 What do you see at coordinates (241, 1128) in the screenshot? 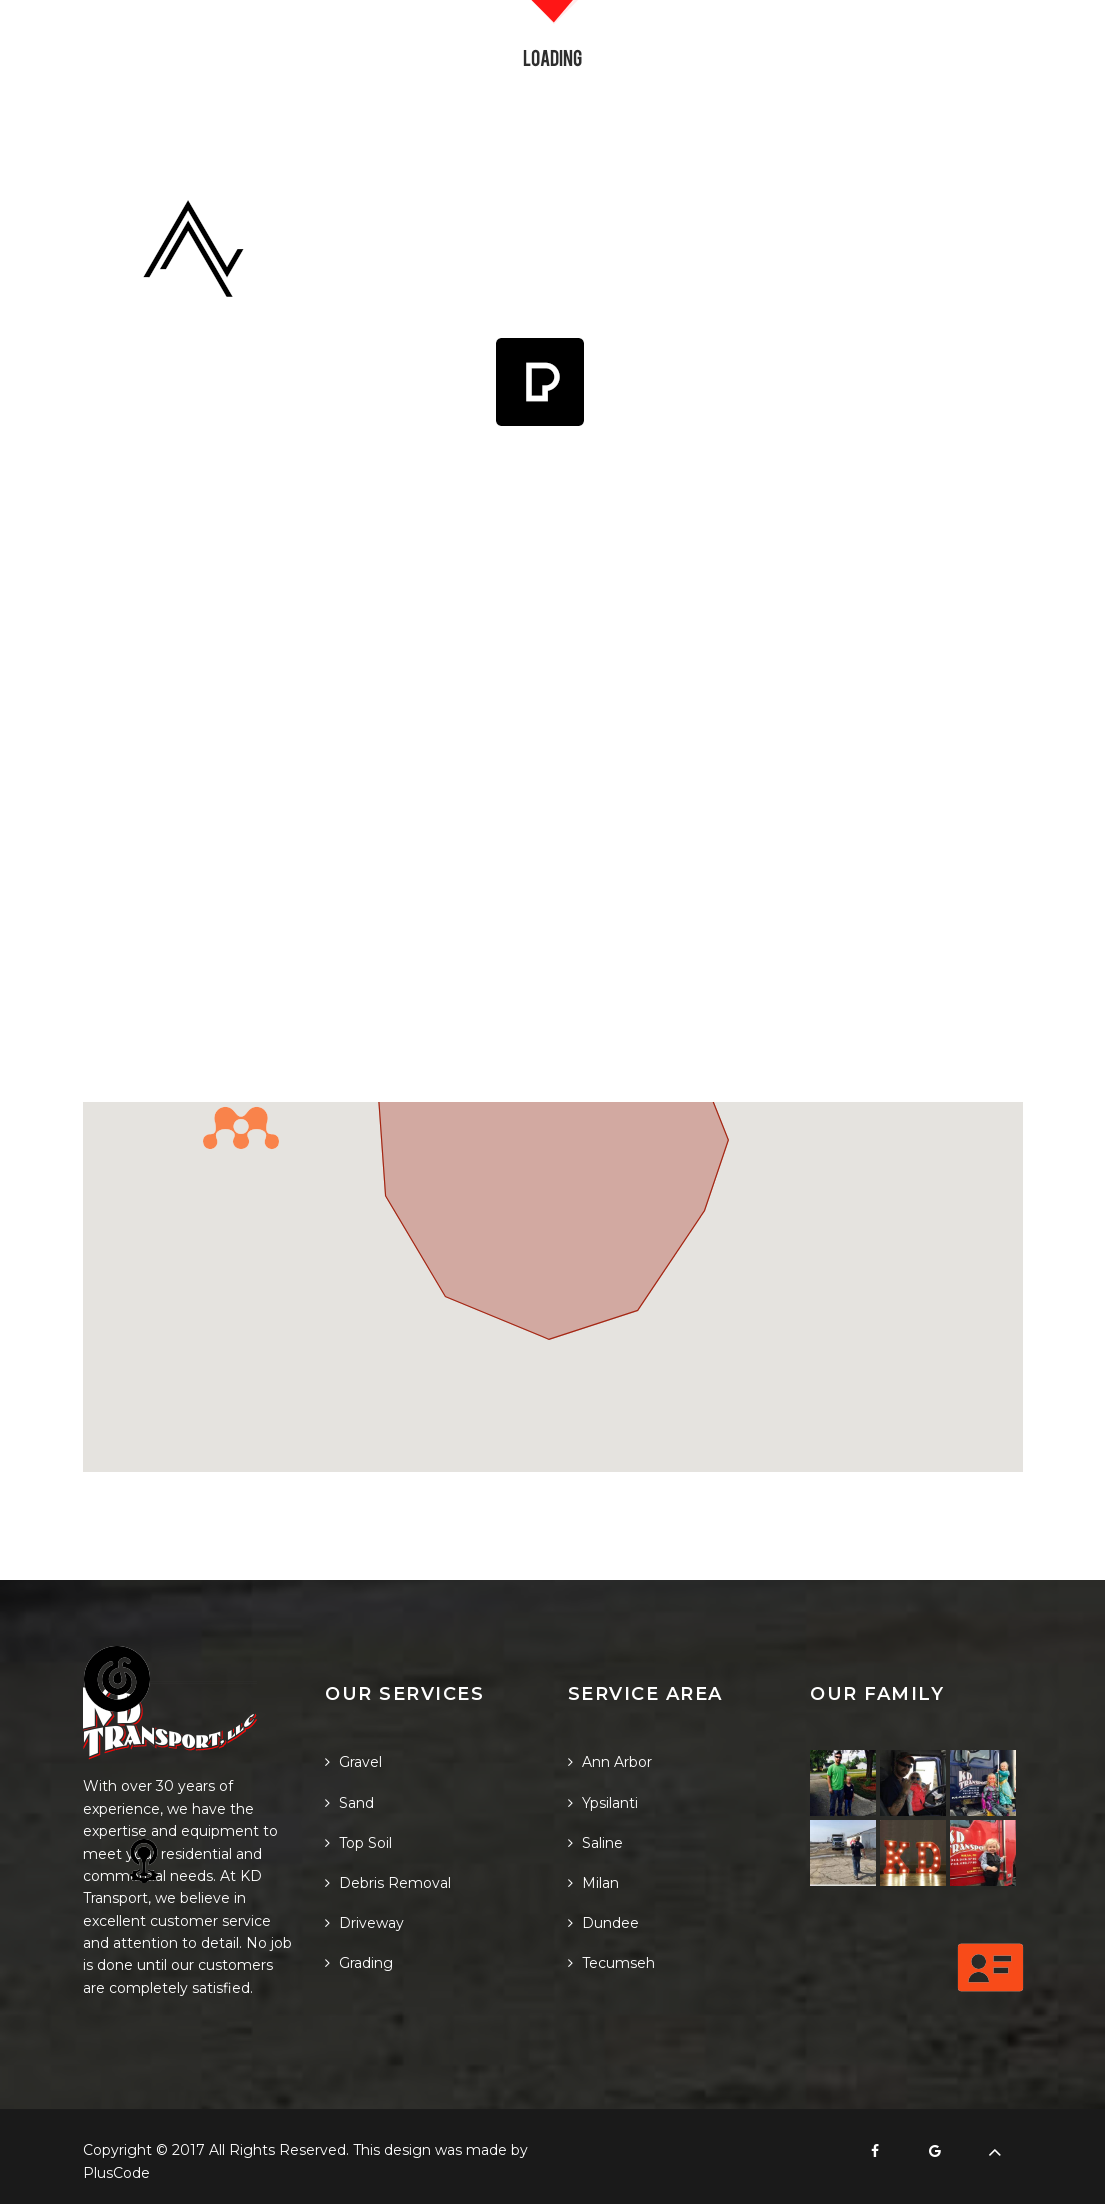
I see `open Mendeley reference manager` at bounding box center [241, 1128].